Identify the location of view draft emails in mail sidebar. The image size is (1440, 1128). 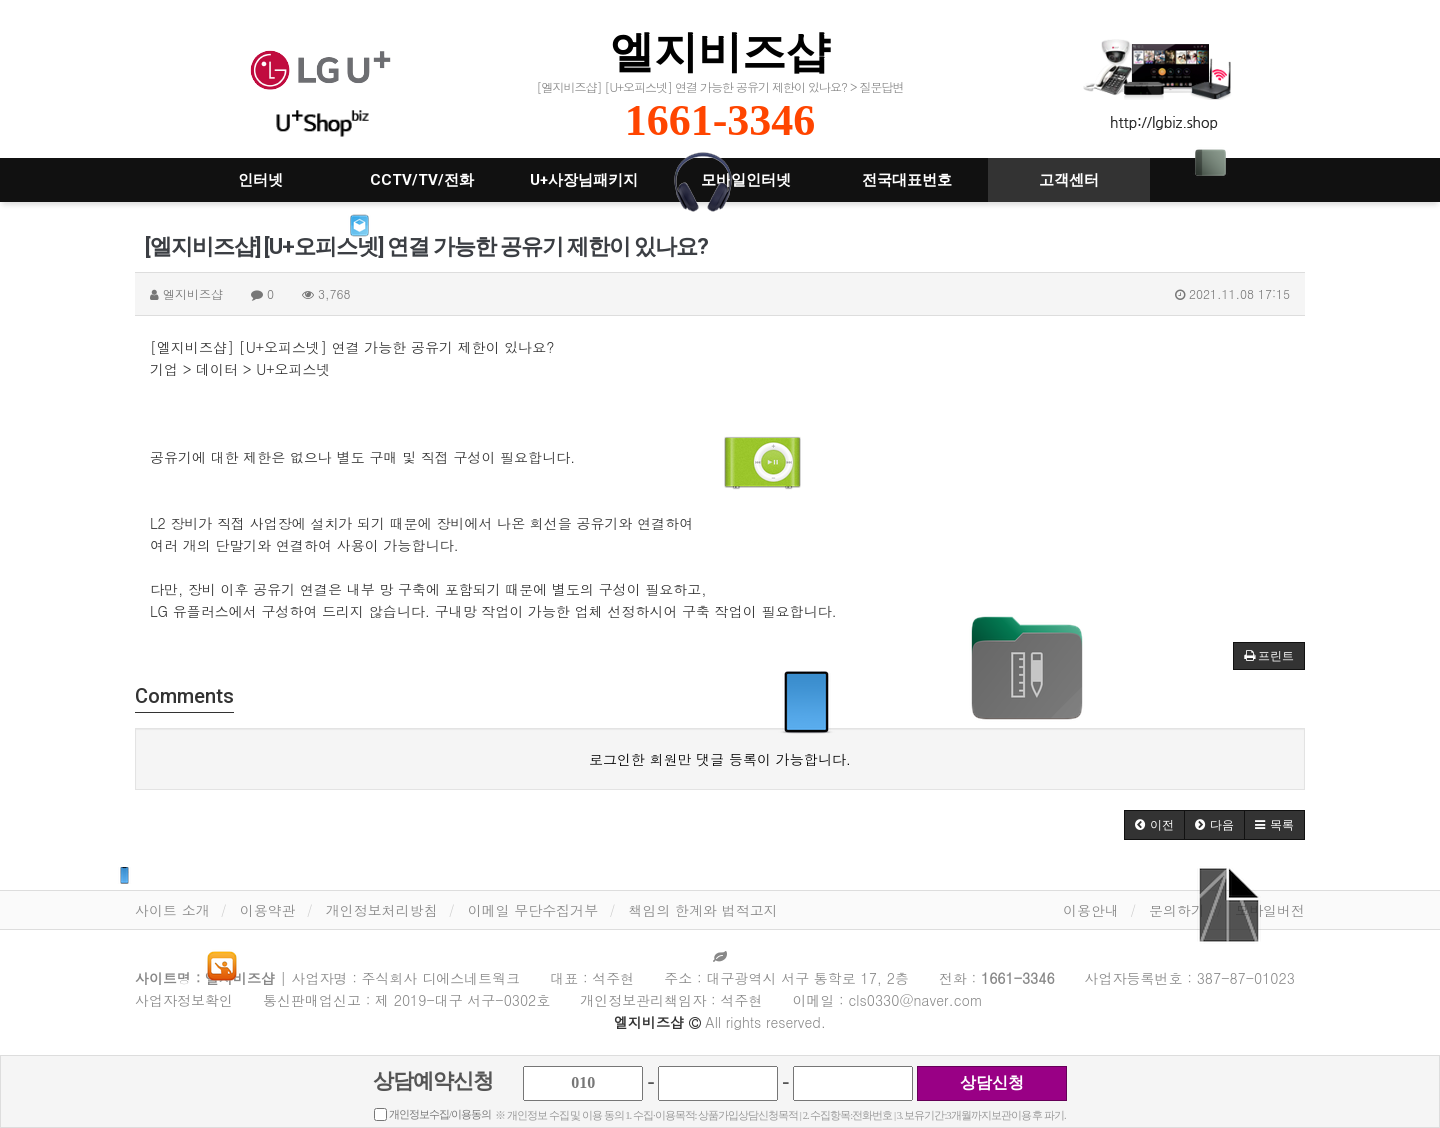
(1229, 905).